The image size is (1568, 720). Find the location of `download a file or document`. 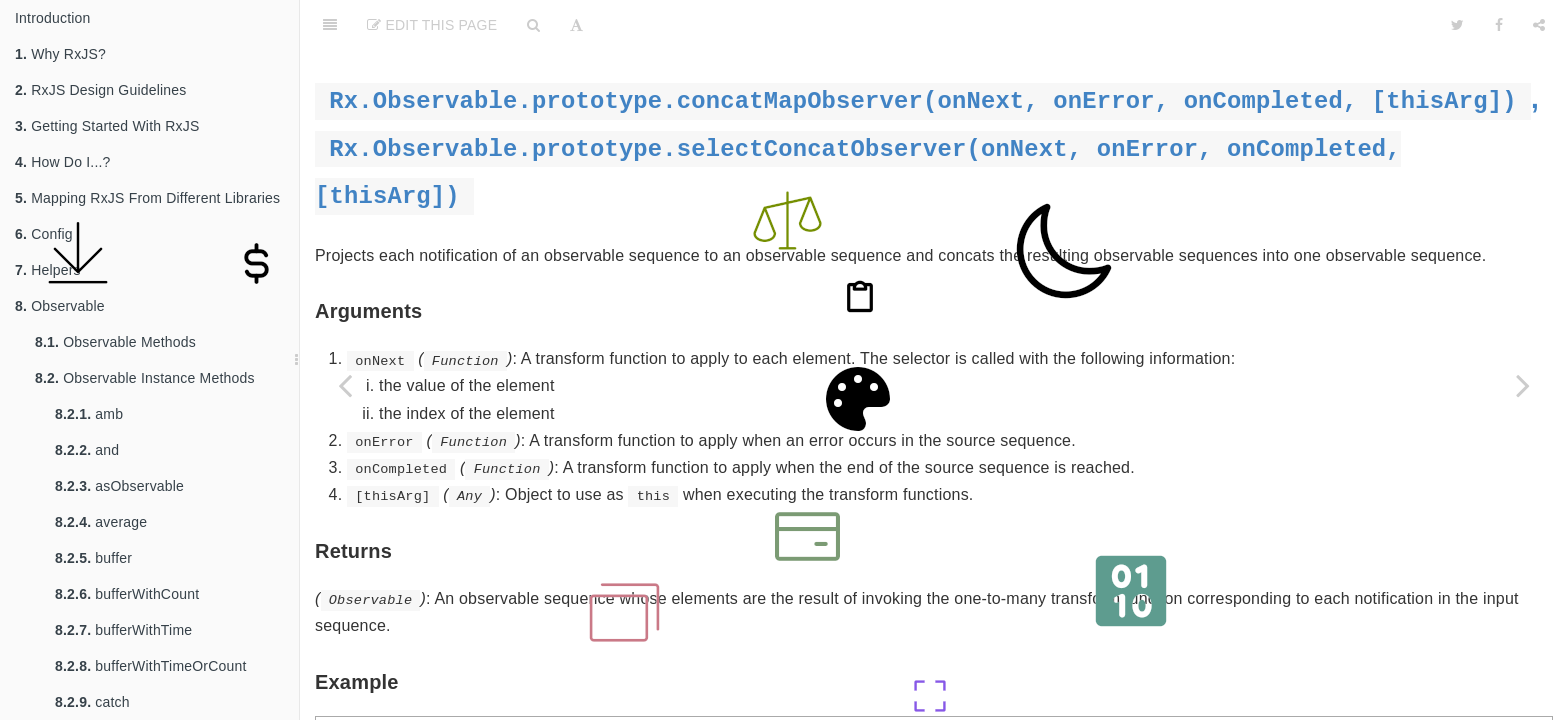

download a file or document is located at coordinates (78, 254).